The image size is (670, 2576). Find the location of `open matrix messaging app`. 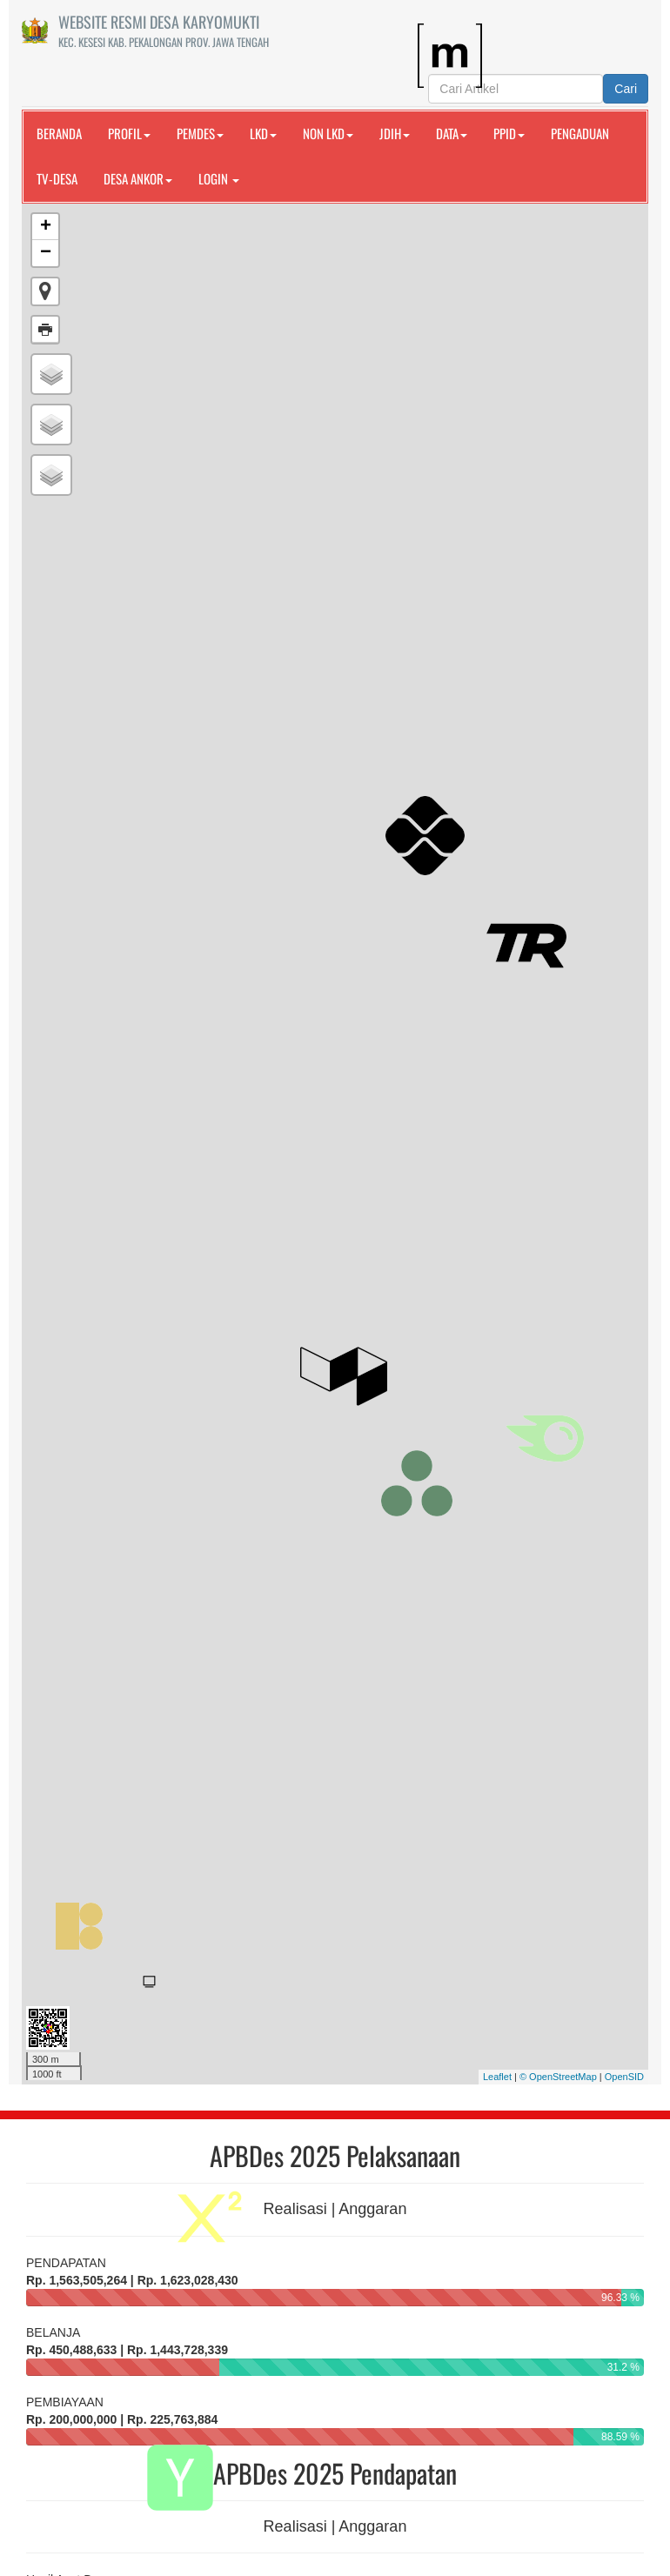

open matrix messaging app is located at coordinates (450, 56).